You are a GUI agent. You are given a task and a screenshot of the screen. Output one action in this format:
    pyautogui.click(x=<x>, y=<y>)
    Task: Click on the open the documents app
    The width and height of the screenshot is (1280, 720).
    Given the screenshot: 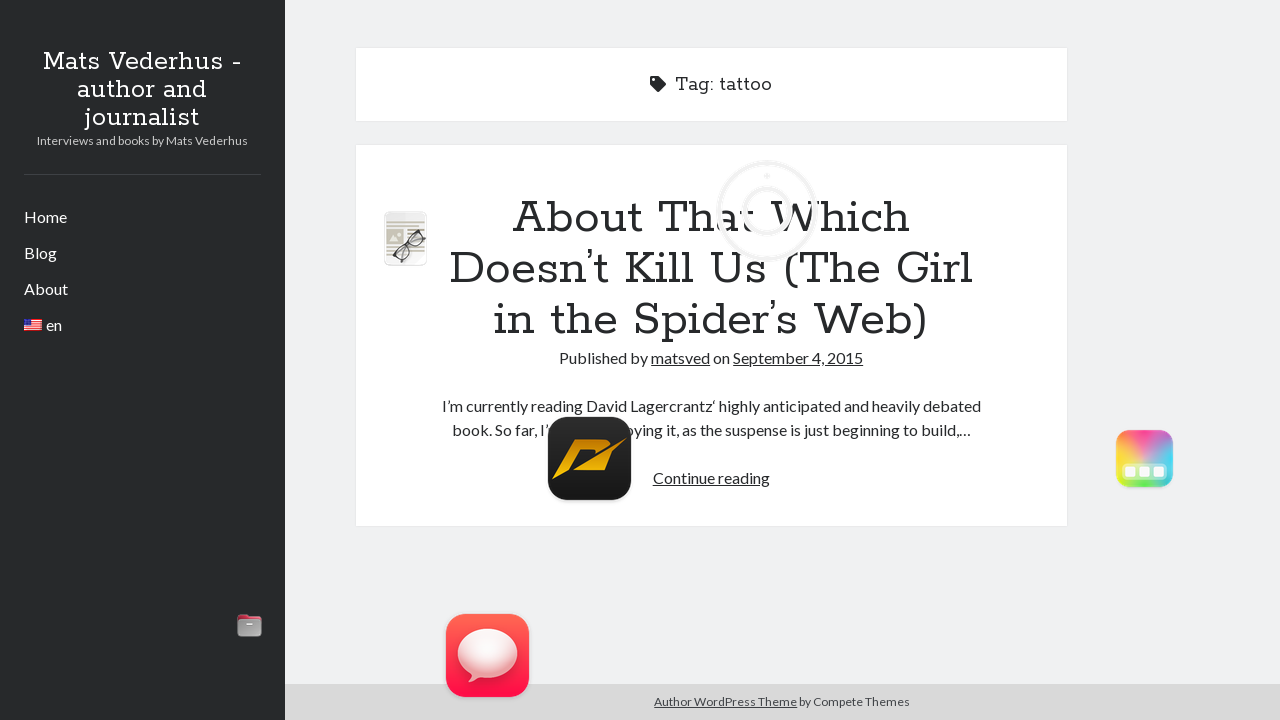 What is the action you would take?
    pyautogui.click(x=405, y=238)
    